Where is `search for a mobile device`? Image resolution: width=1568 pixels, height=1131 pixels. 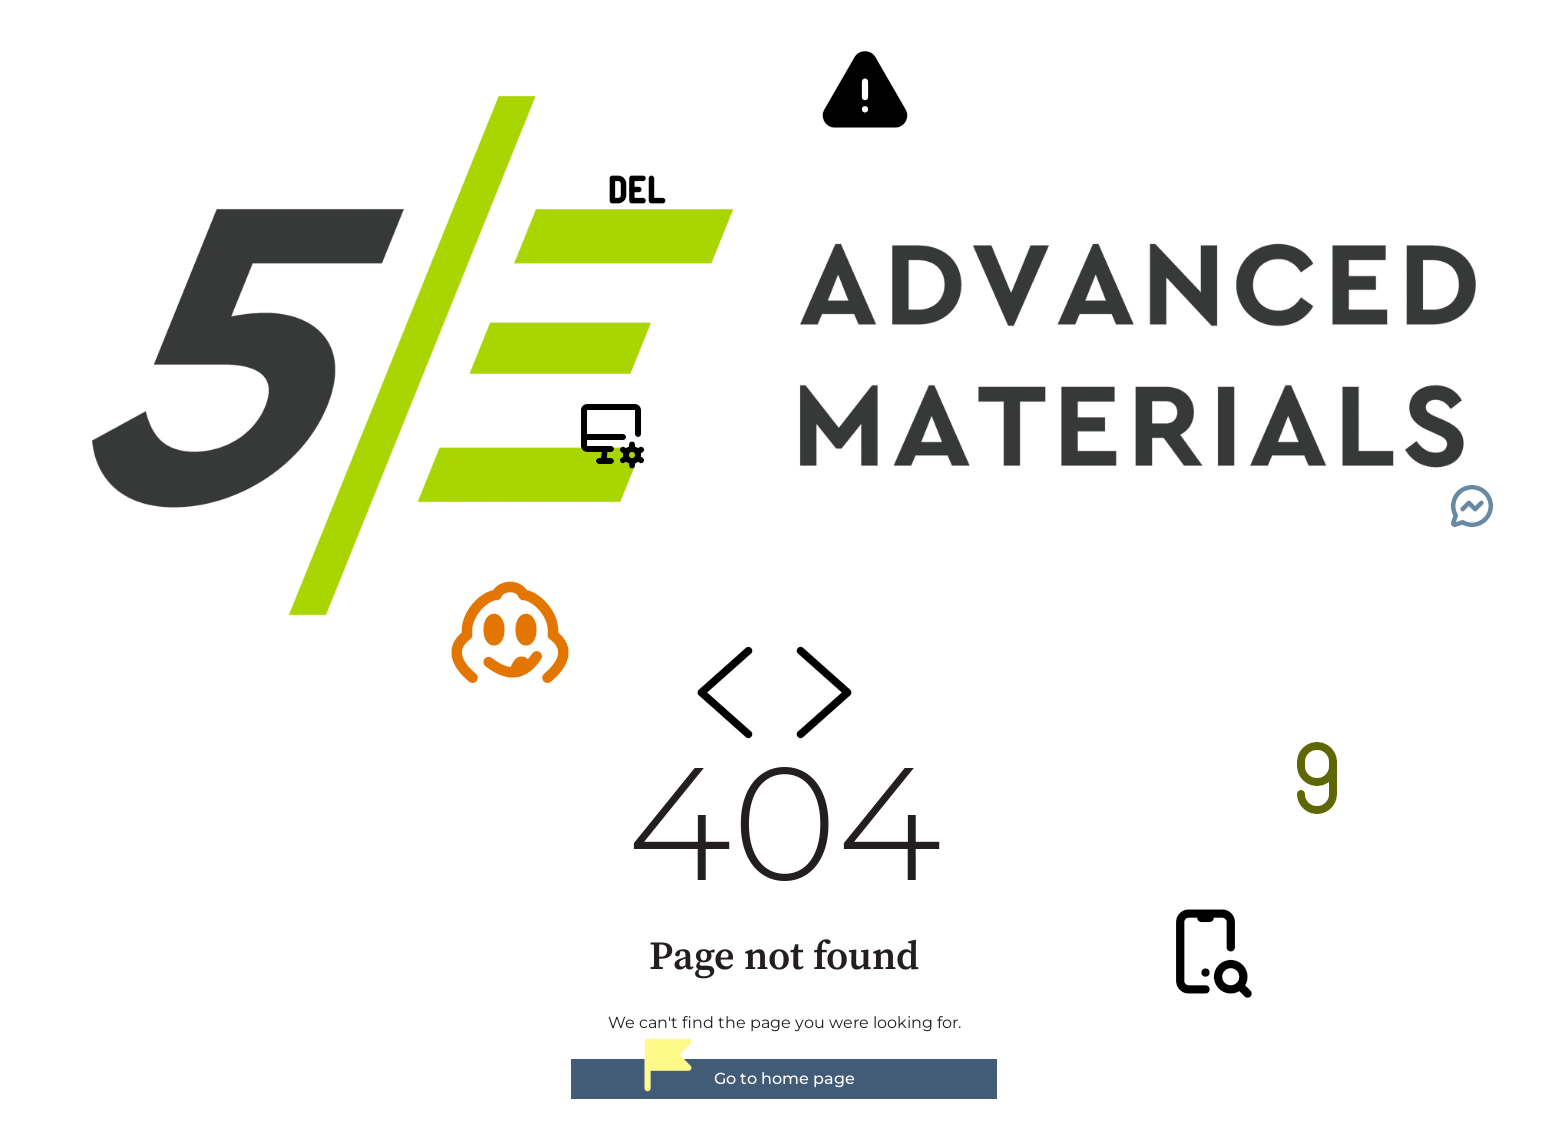 search for a mobile device is located at coordinates (1205, 951).